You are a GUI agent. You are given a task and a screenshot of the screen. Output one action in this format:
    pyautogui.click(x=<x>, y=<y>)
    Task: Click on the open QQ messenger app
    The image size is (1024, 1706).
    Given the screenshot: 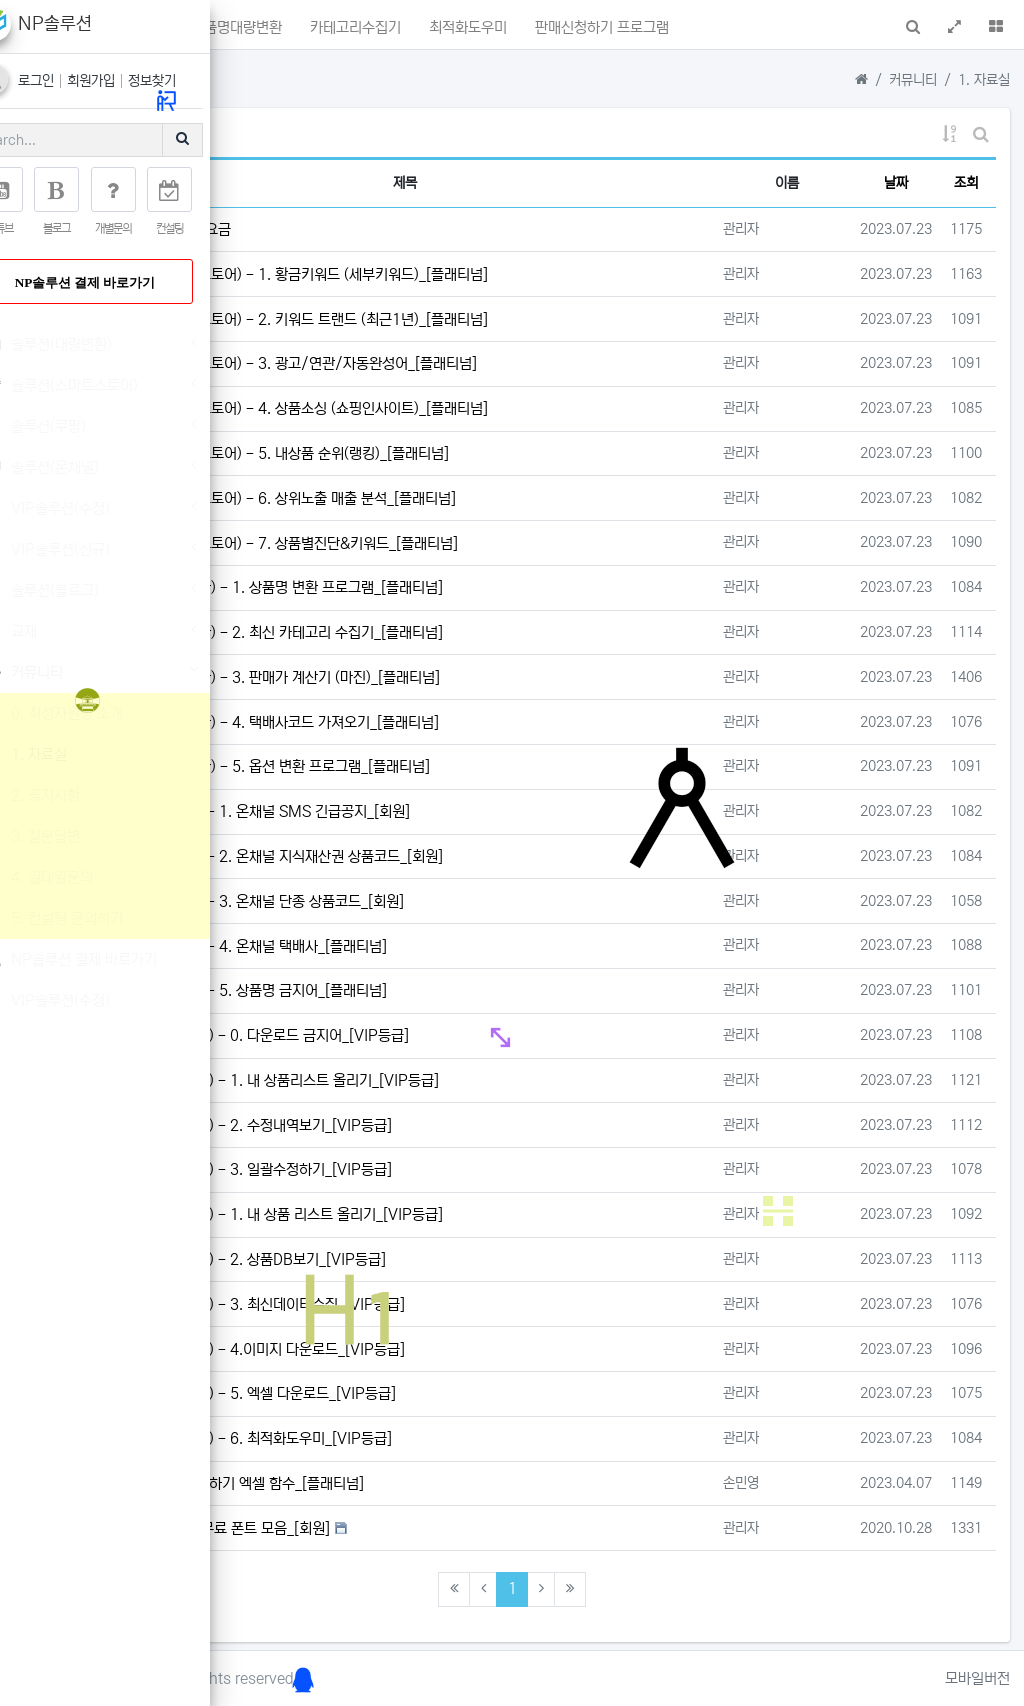 What is the action you would take?
    pyautogui.click(x=303, y=1680)
    